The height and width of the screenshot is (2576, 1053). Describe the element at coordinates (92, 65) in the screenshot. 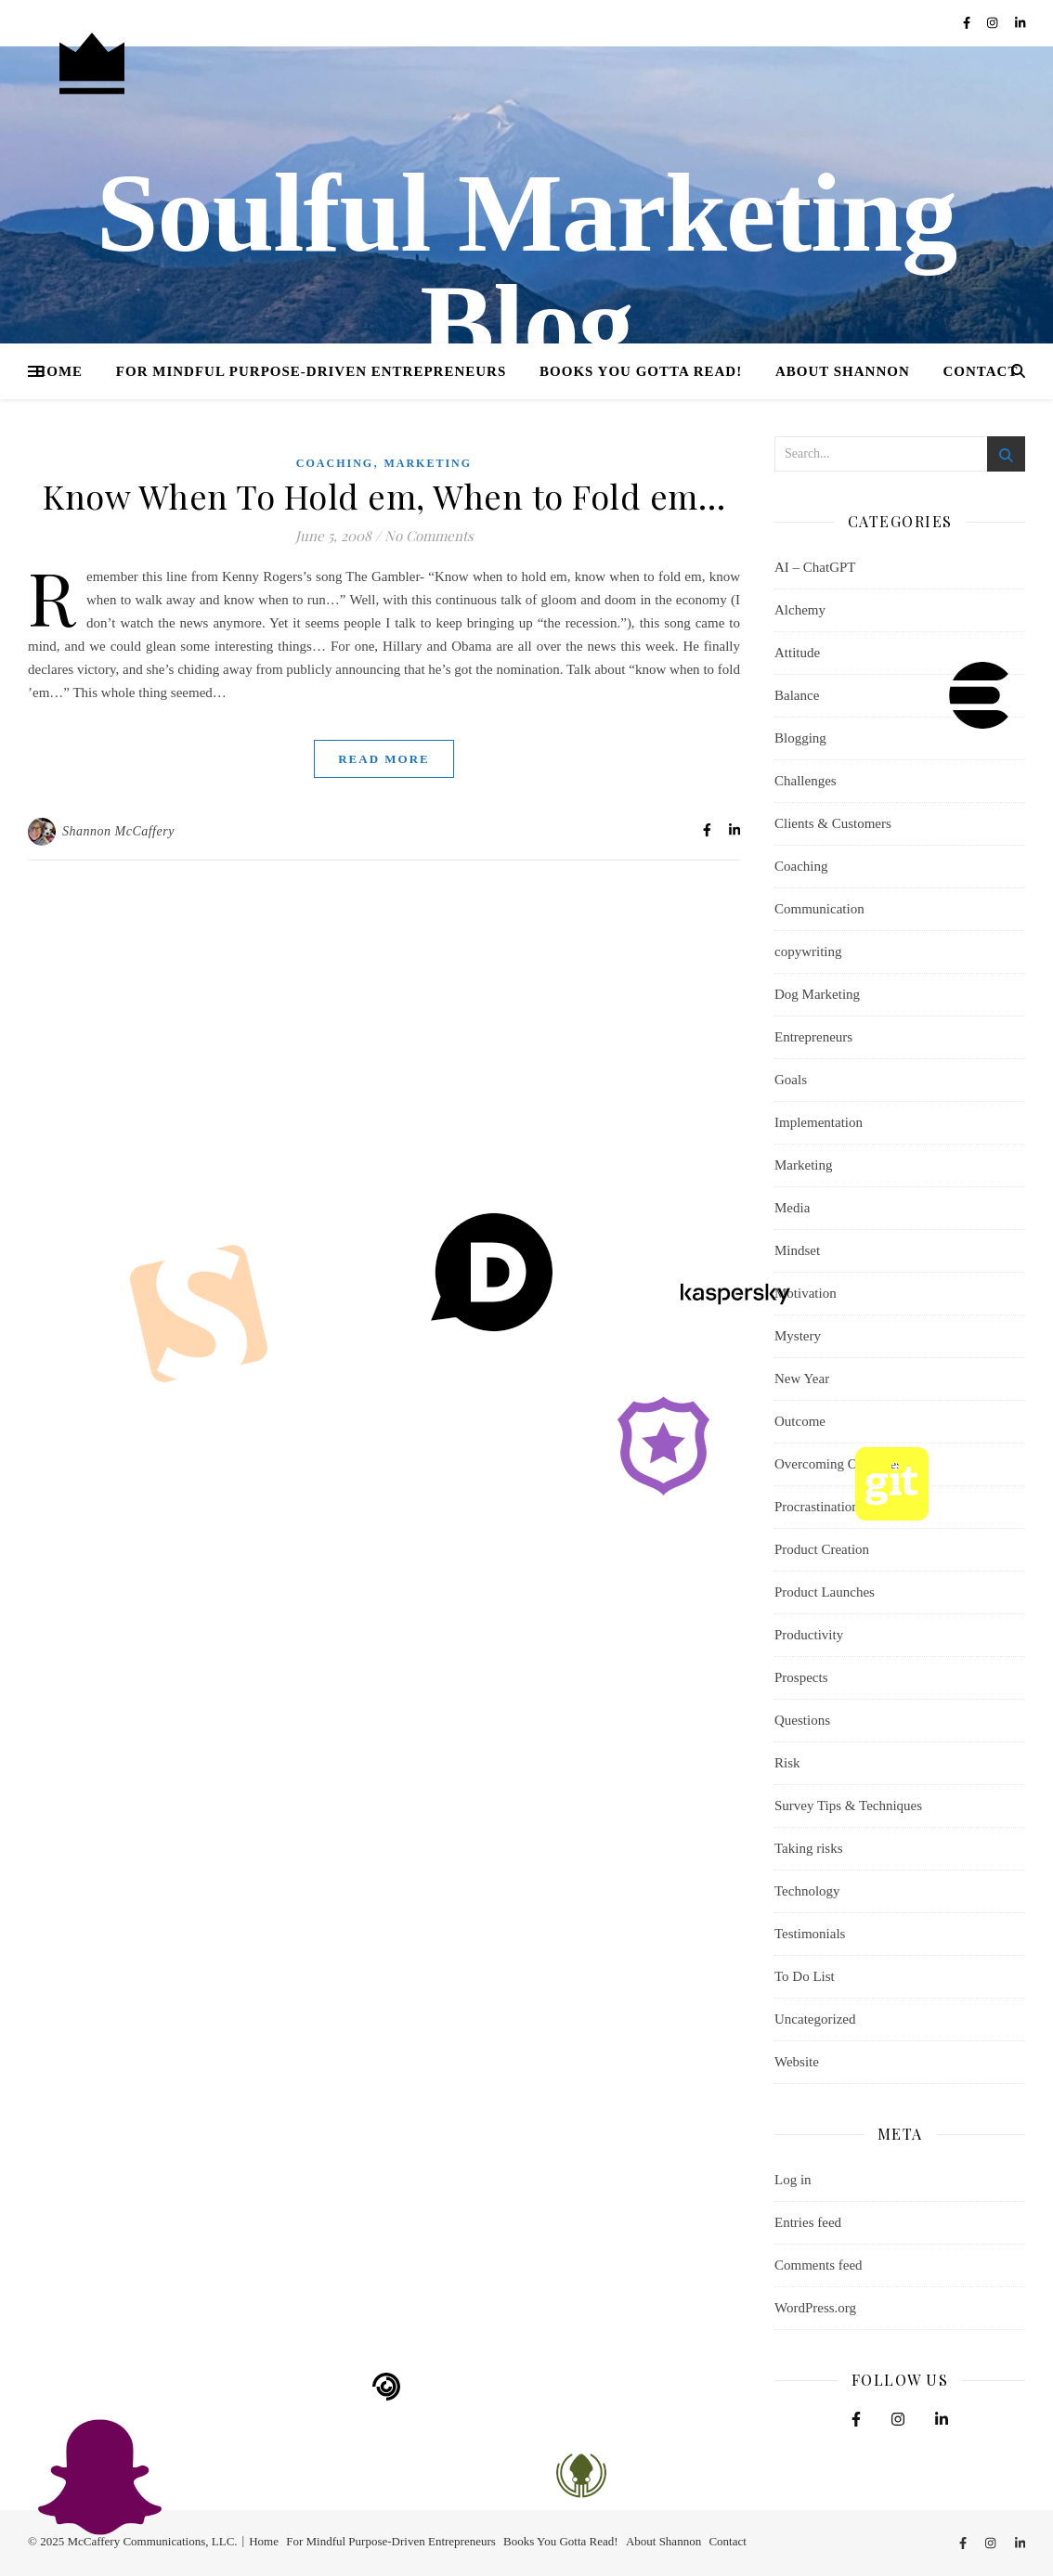

I see `indicates VIP or premium membership status` at that location.